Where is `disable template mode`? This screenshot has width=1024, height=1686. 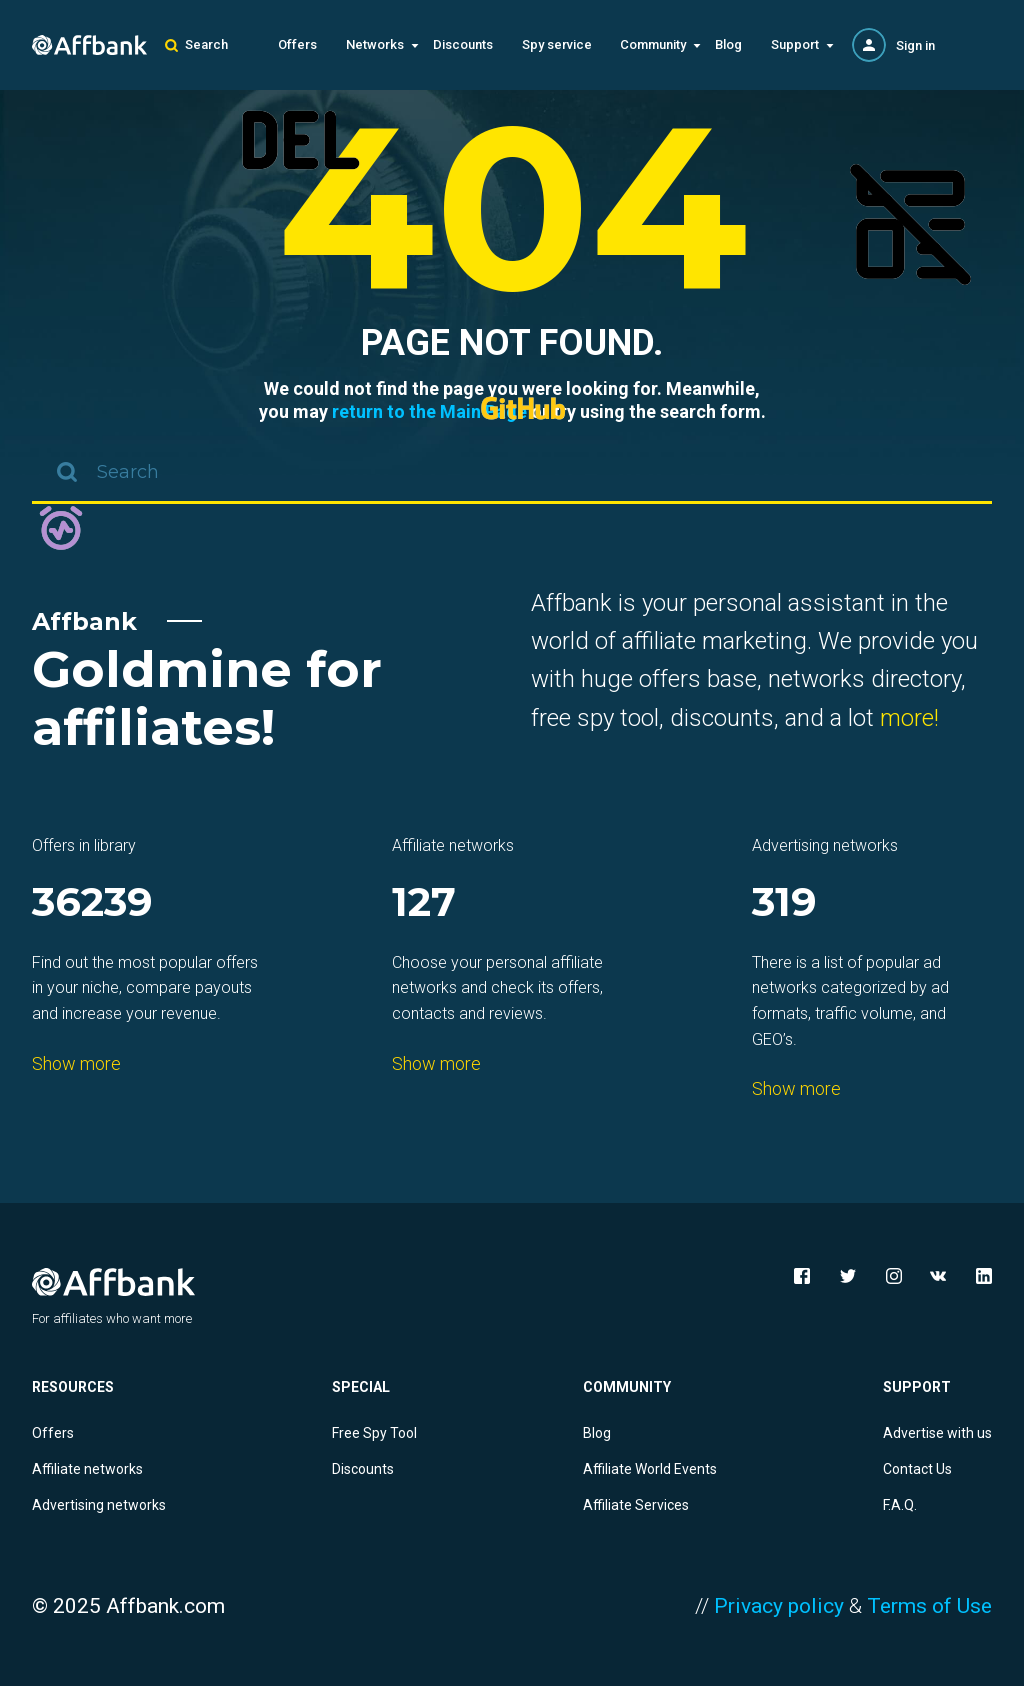
disable template mode is located at coordinates (910, 224).